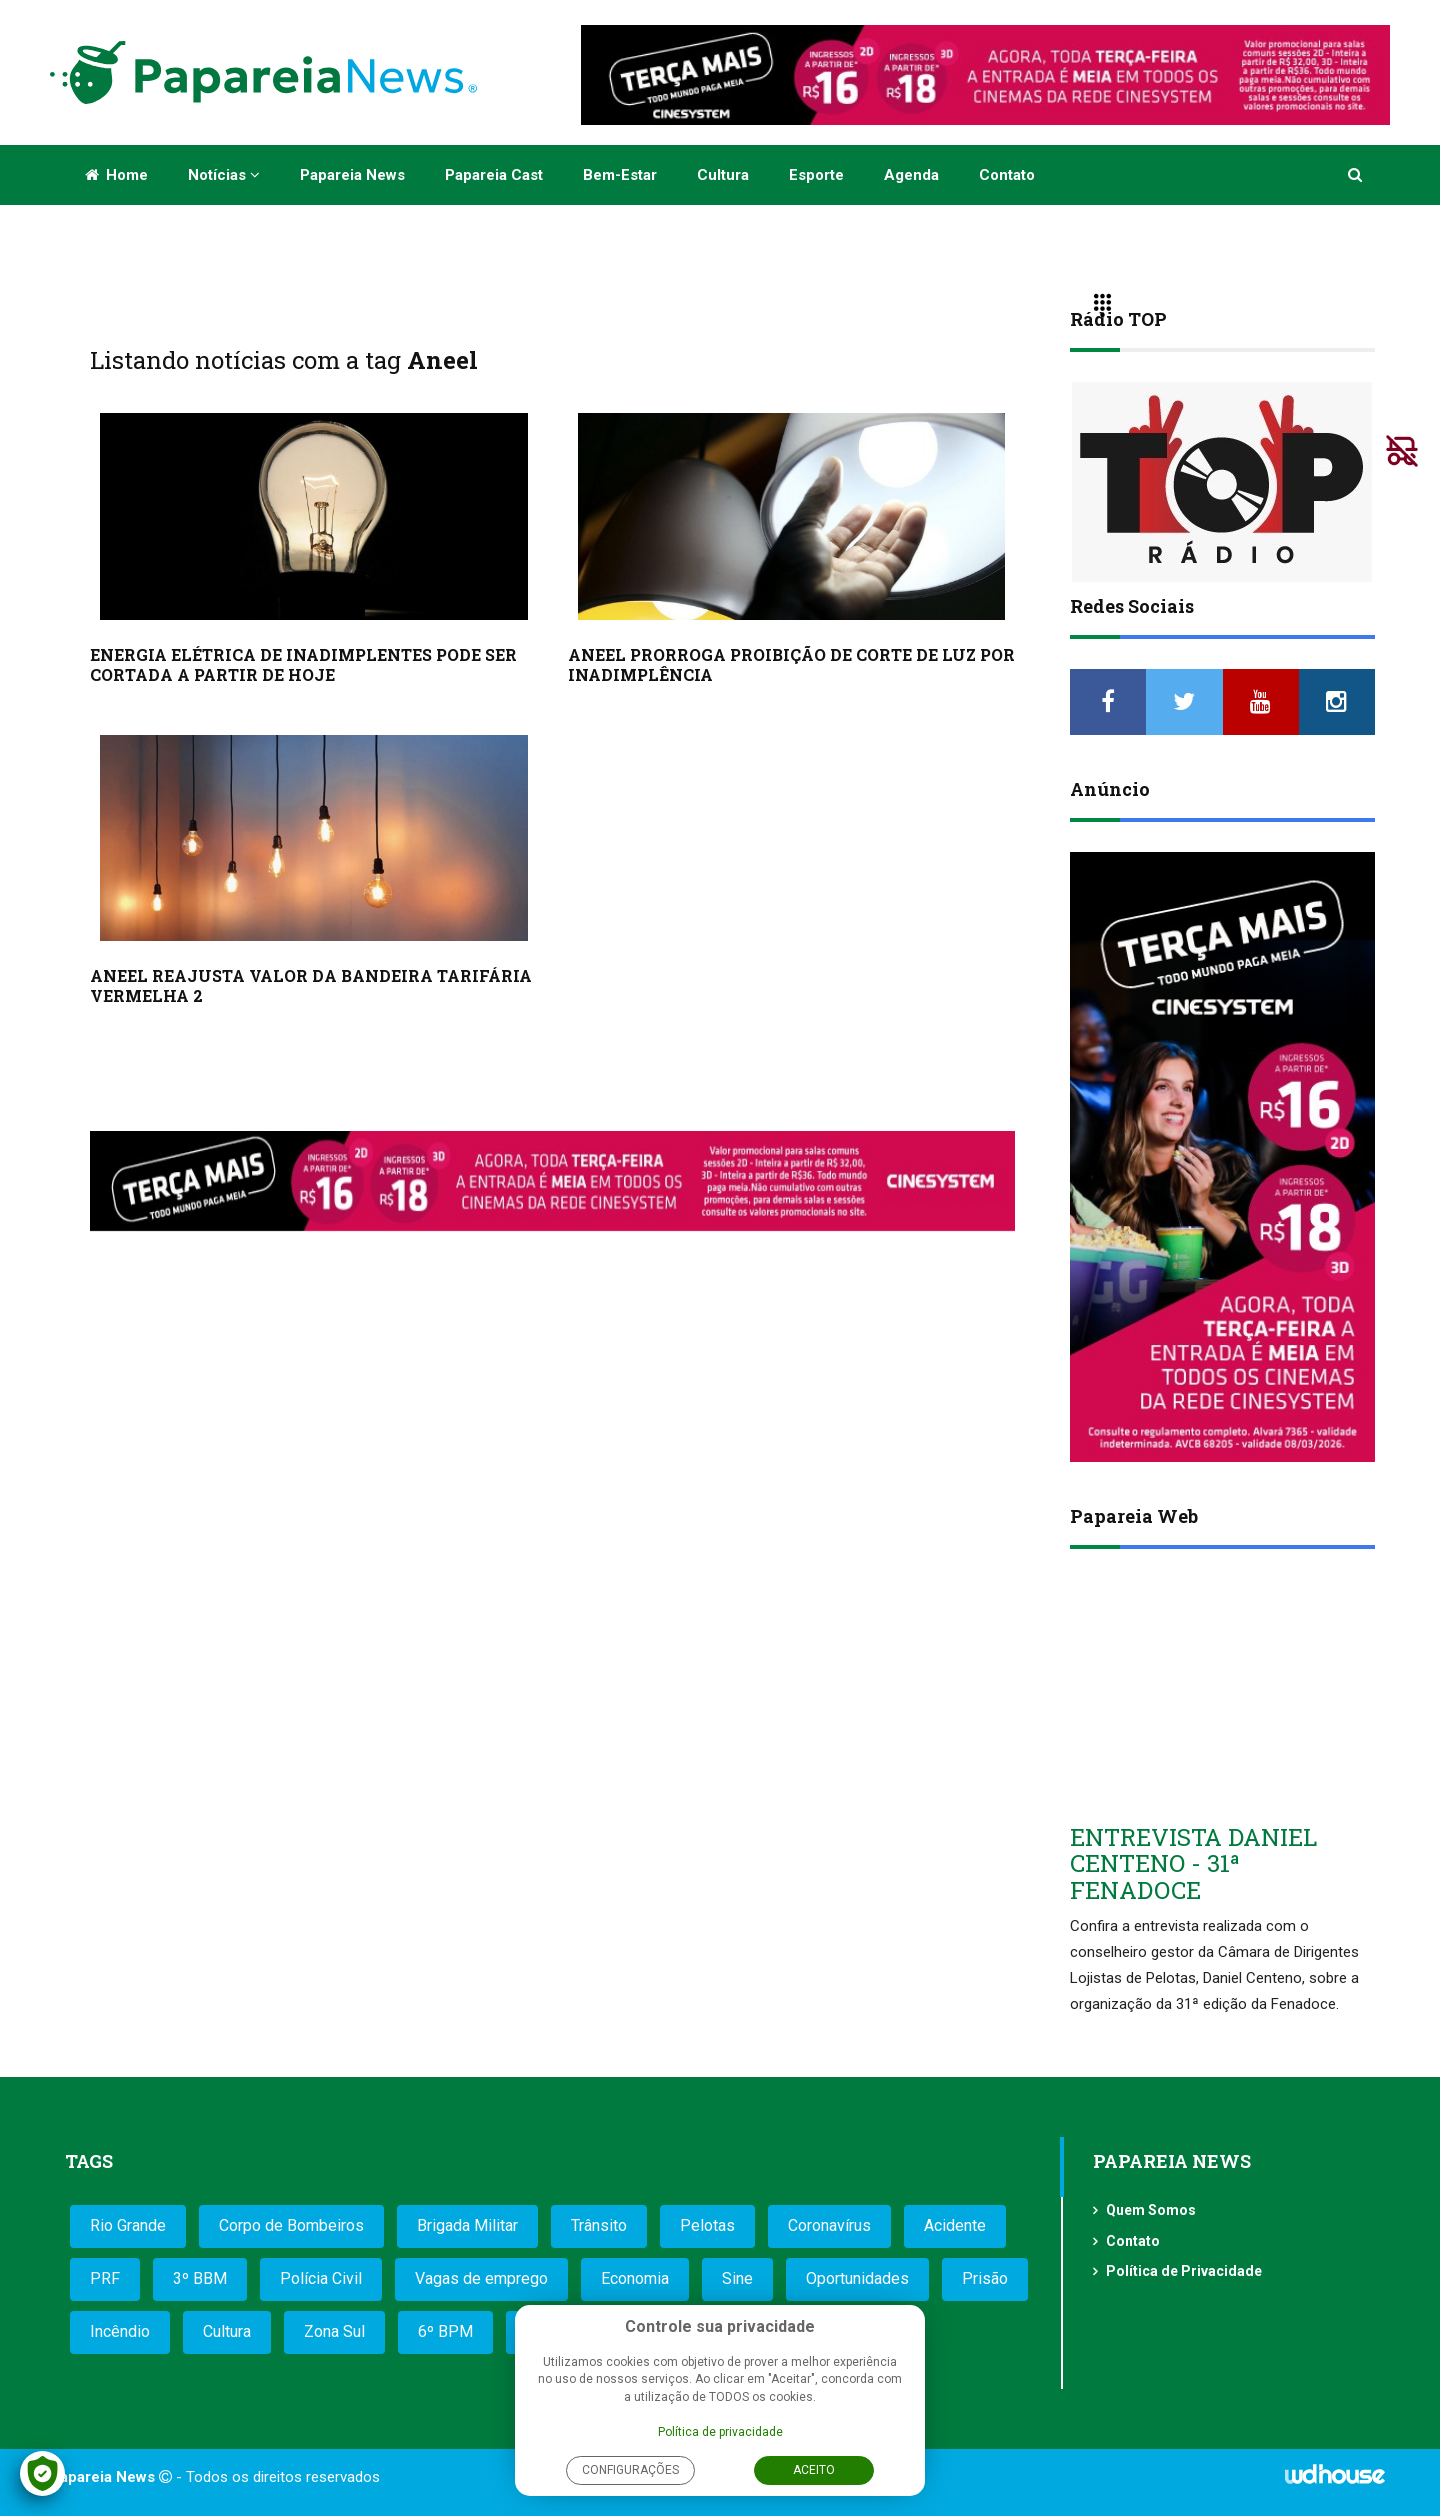 Image resolution: width=1440 pixels, height=2516 pixels. I want to click on open the phone dialer, so click(1102, 305).